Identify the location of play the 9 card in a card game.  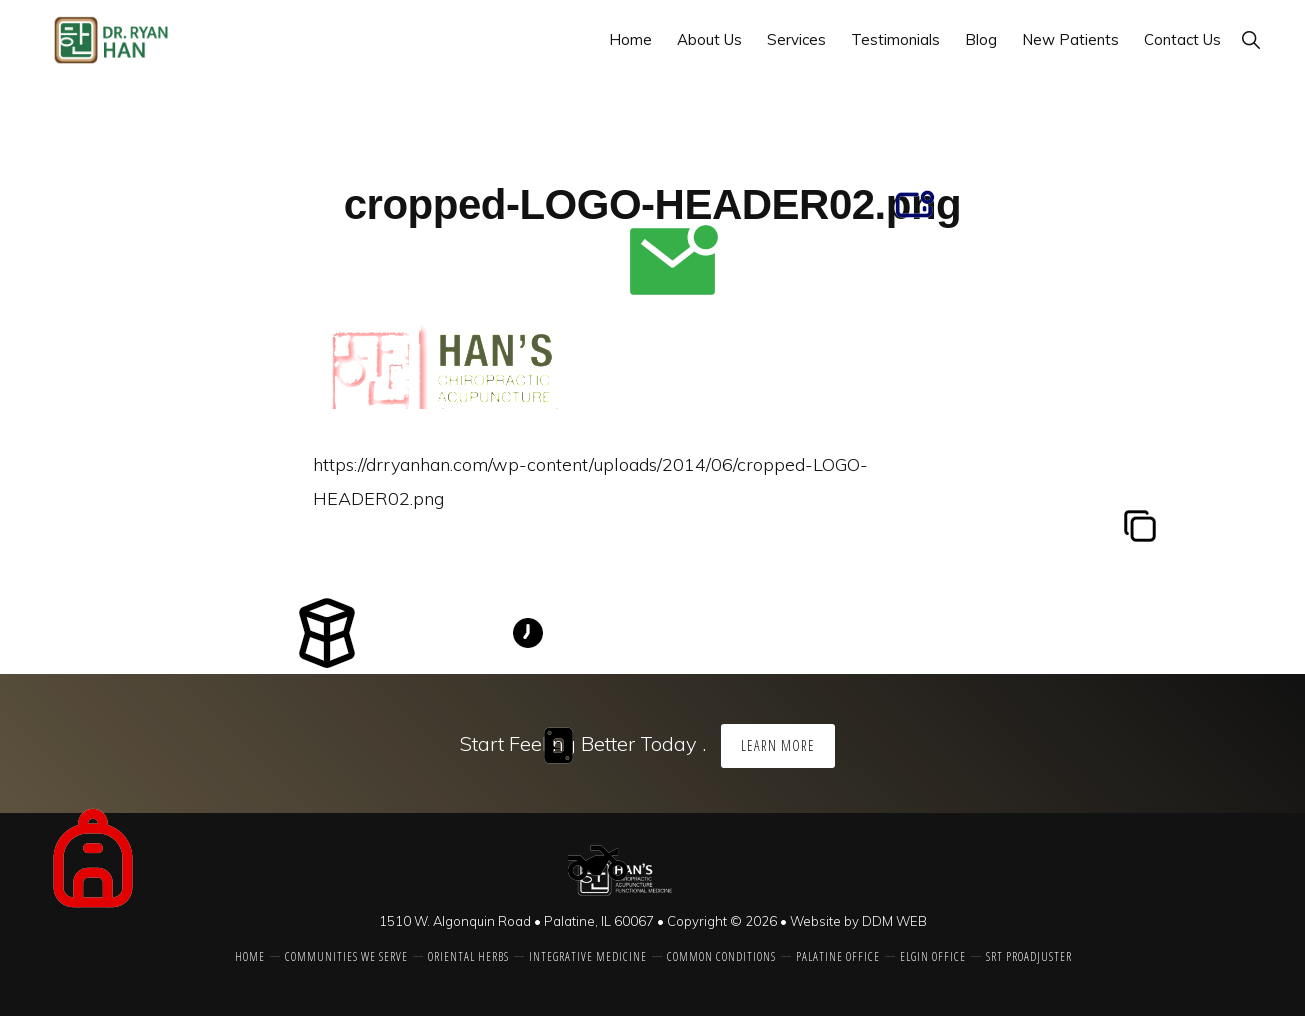
(558, 745).